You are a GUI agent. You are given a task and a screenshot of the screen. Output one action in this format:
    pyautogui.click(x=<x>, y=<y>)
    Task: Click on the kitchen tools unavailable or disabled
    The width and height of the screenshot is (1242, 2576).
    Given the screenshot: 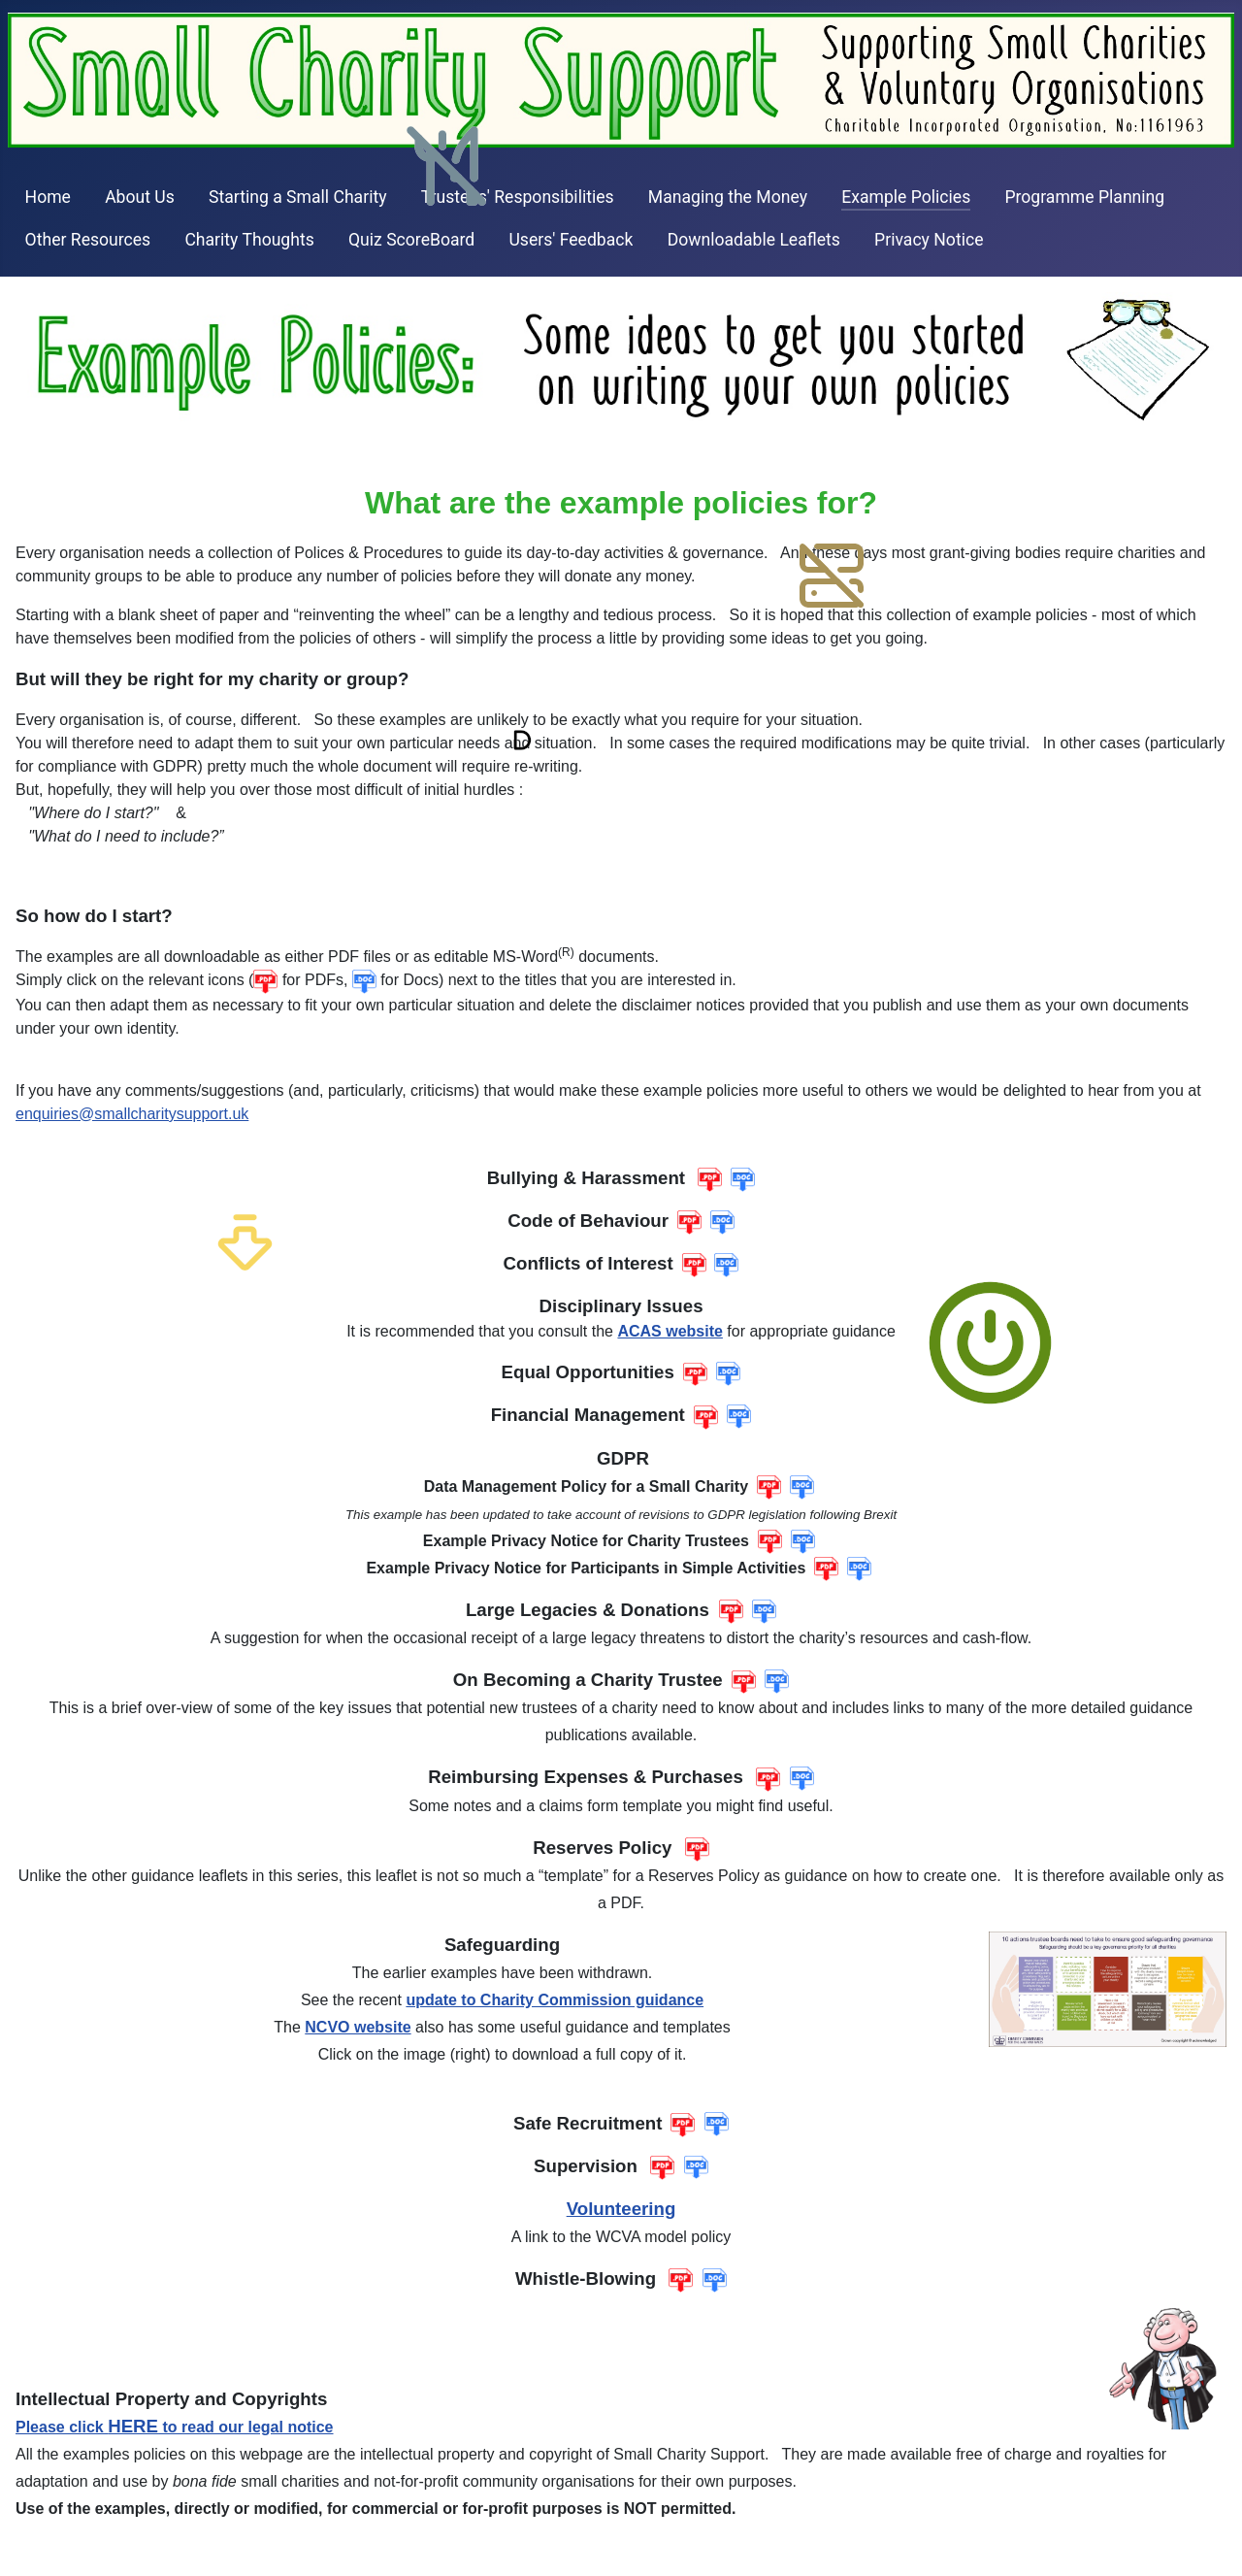 What is the action you would take?
    pyautogui.click(x=446, y=166)
    